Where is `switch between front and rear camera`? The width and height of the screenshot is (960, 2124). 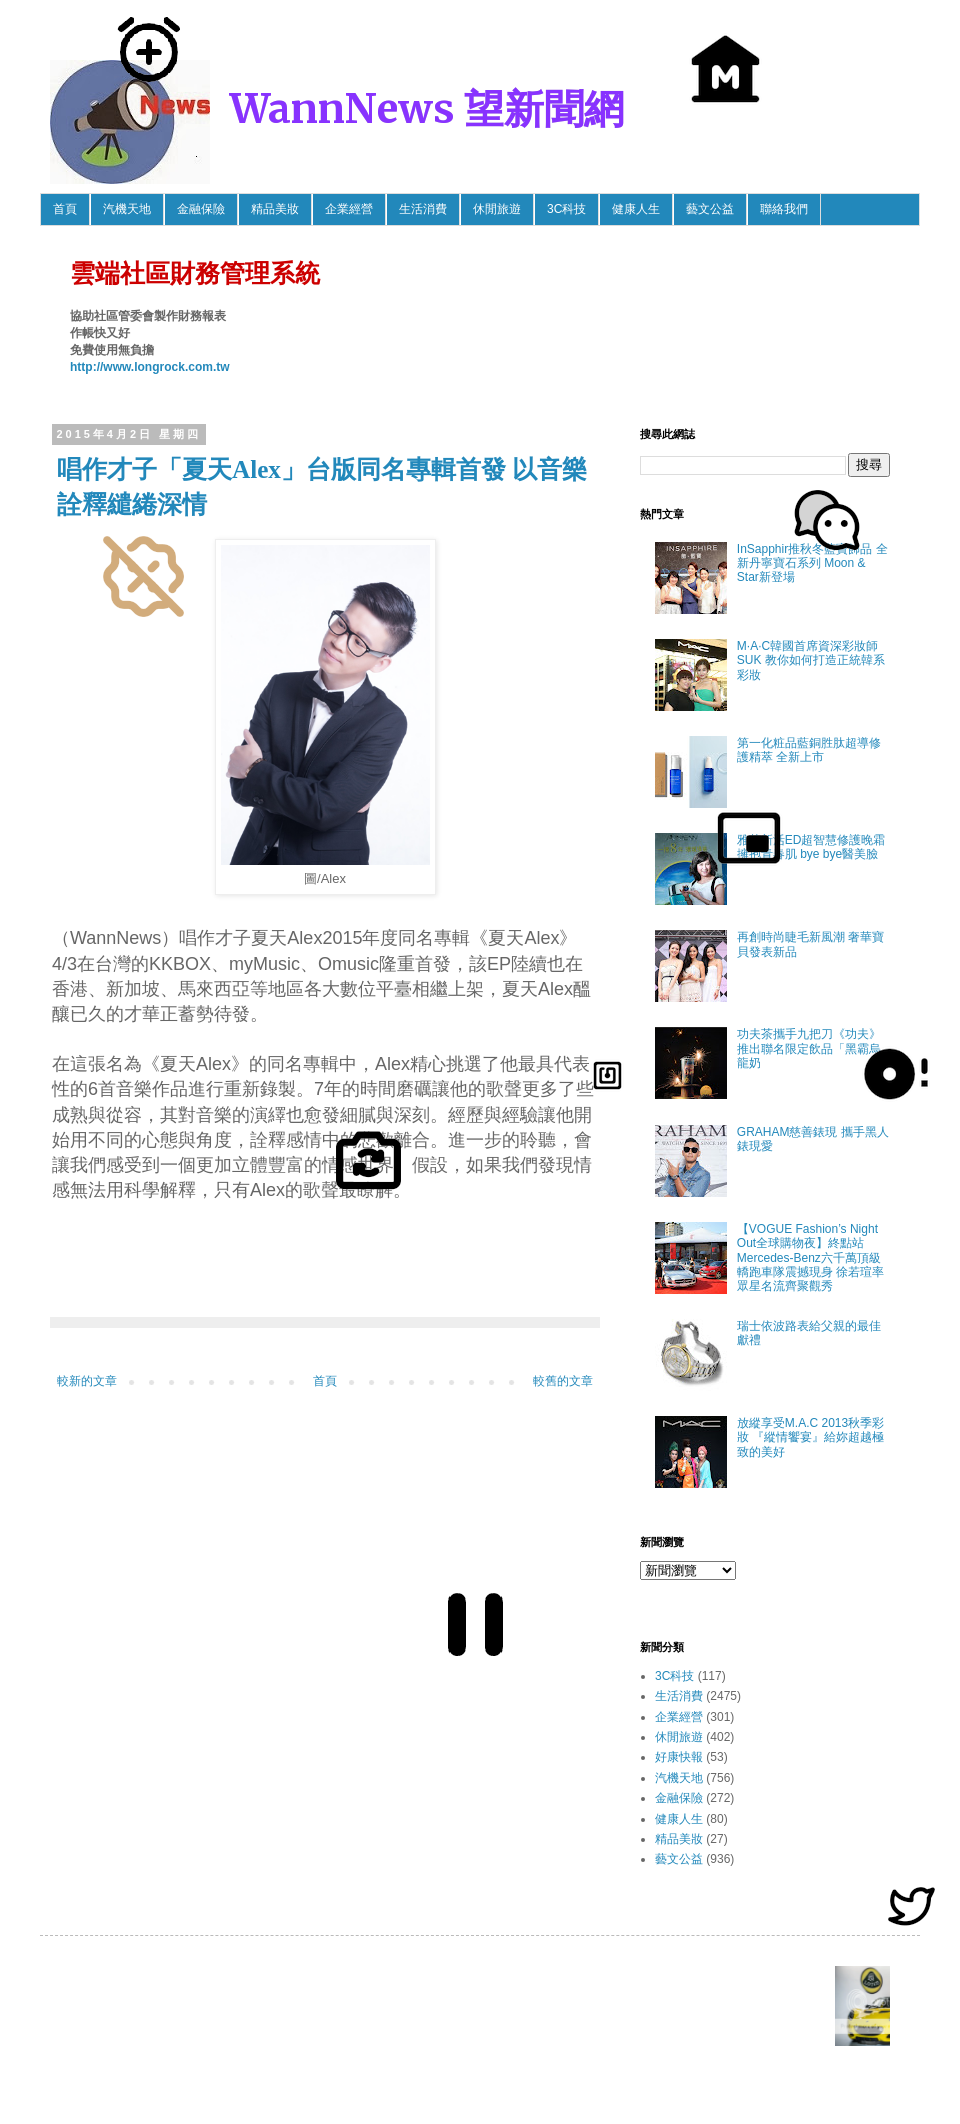
switch between front and rear camera is located at coordinates (368, 1161).